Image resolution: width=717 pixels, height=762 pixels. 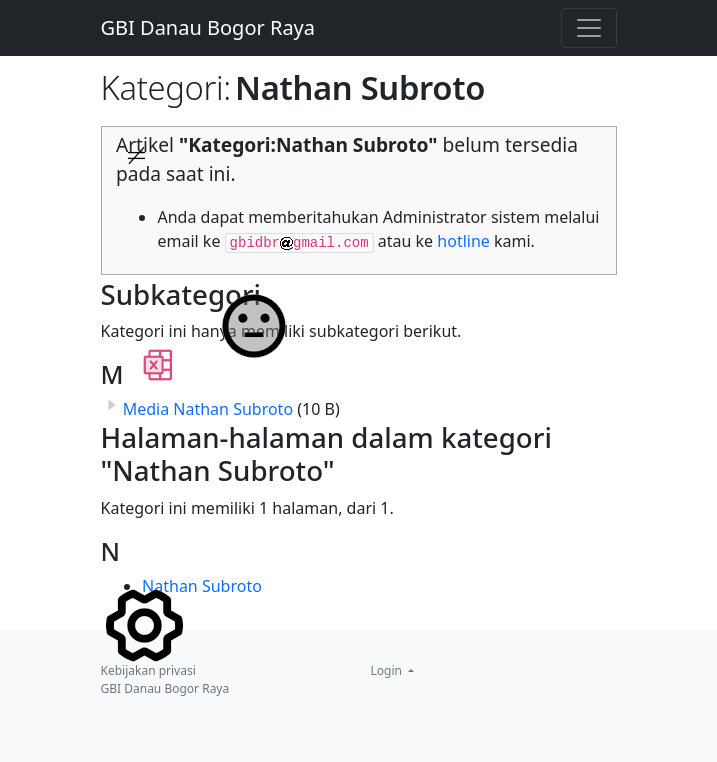 What do you see at coordinates (136, 155) in the screenshot?
I see `indicates values are not equal or a mismatch` at bounding box center [136, 155].